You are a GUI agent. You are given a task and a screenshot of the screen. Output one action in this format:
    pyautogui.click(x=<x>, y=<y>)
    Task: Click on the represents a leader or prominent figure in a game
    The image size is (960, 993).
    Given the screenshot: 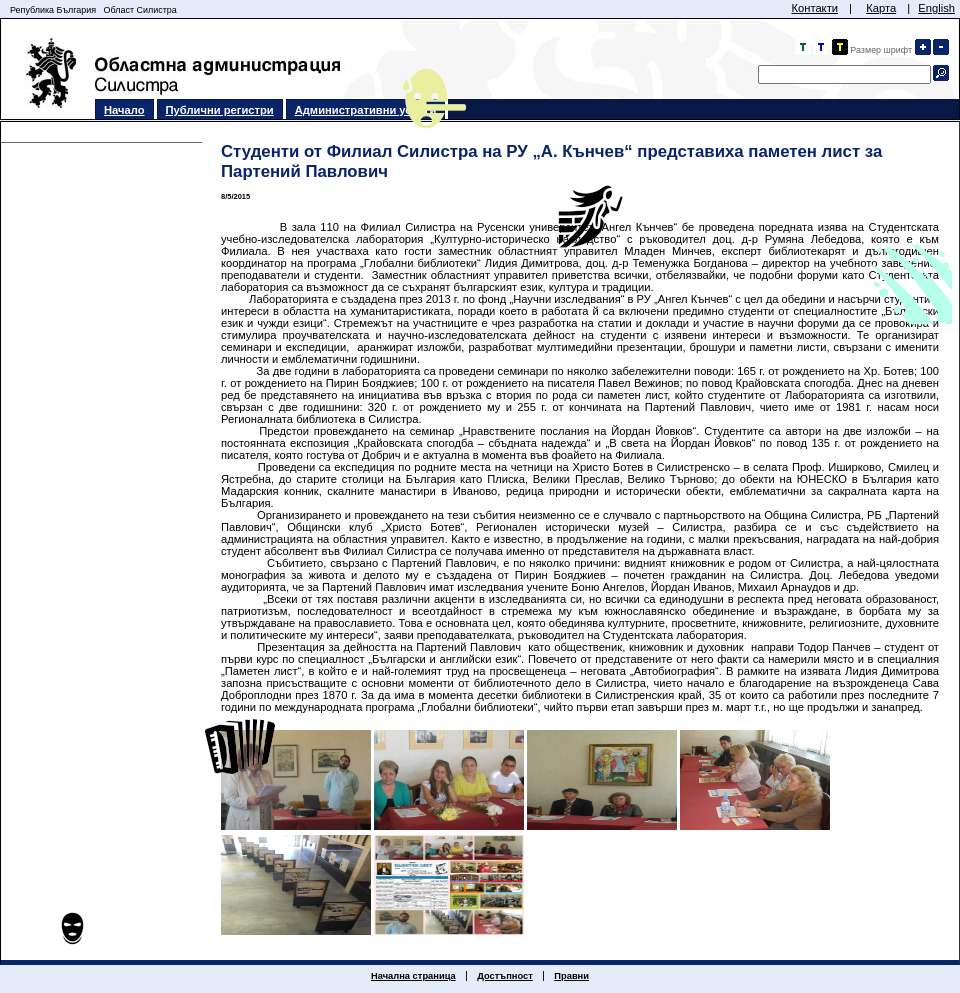 What is the action you would take?
    pyautogui.click(x=590, y=215)
    